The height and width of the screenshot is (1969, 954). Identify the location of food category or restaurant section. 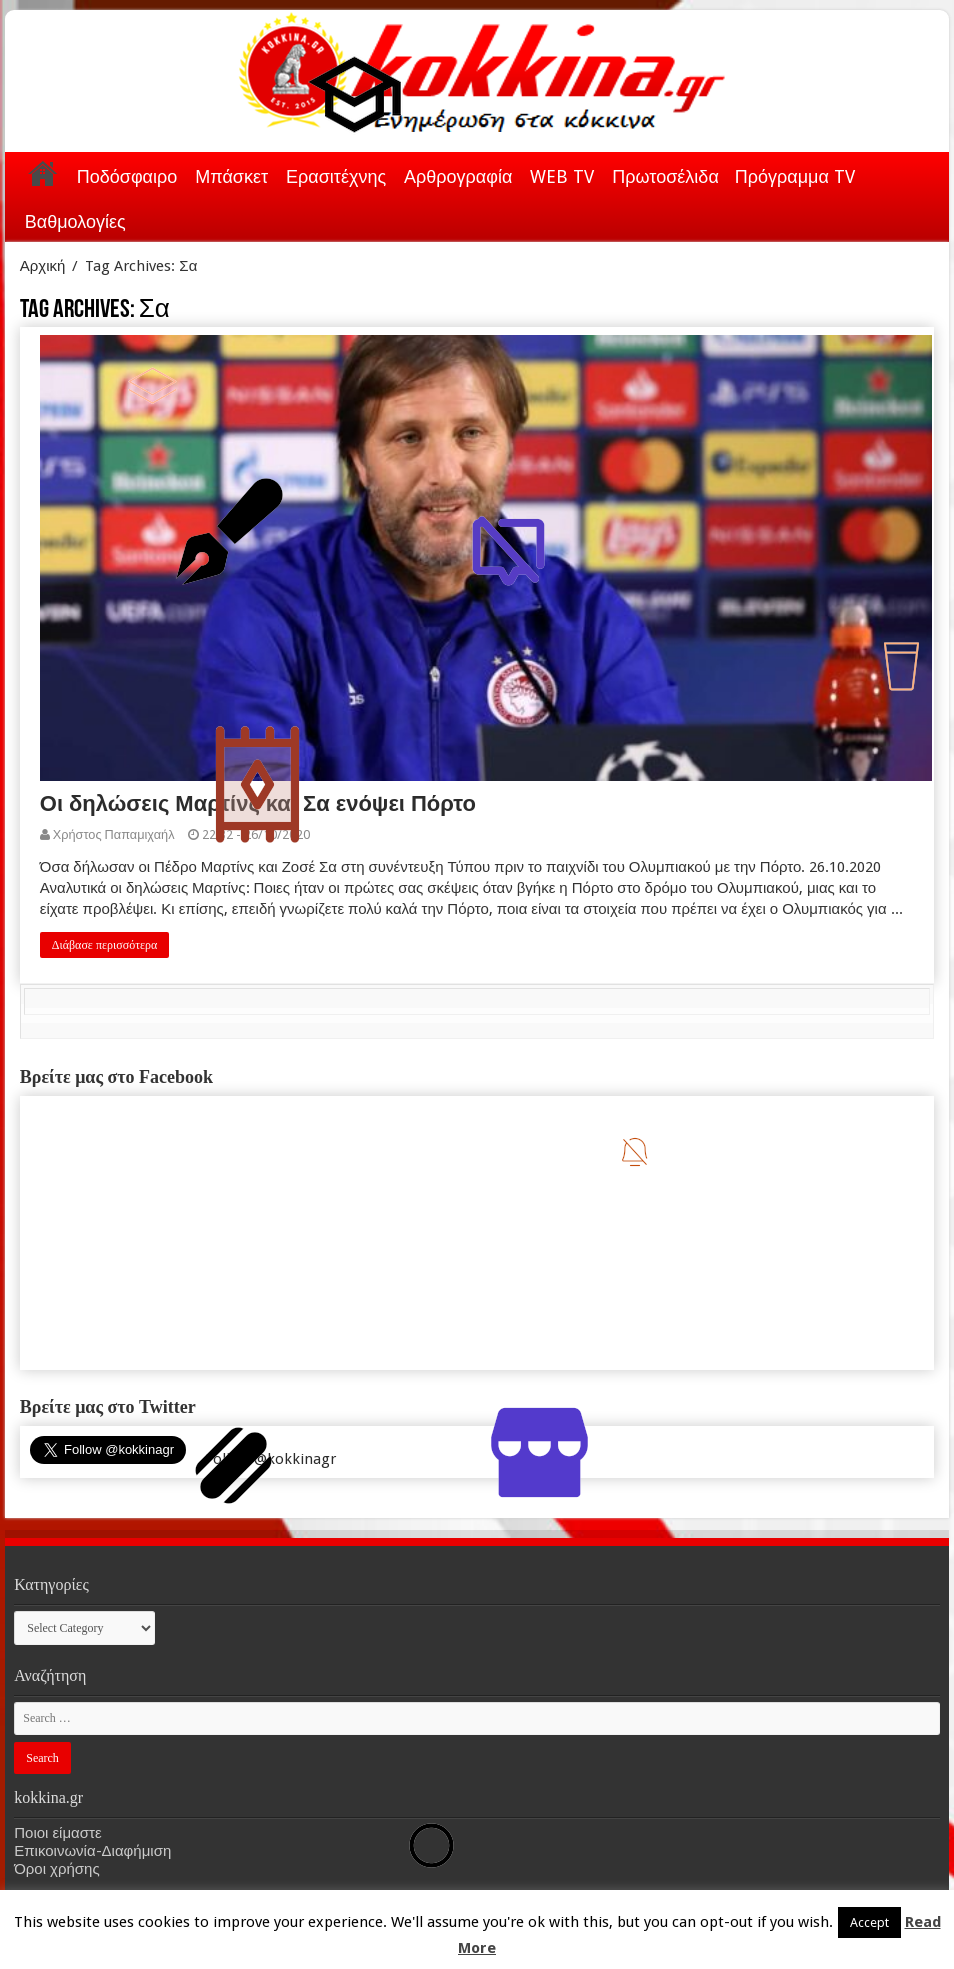
(233, 1465).